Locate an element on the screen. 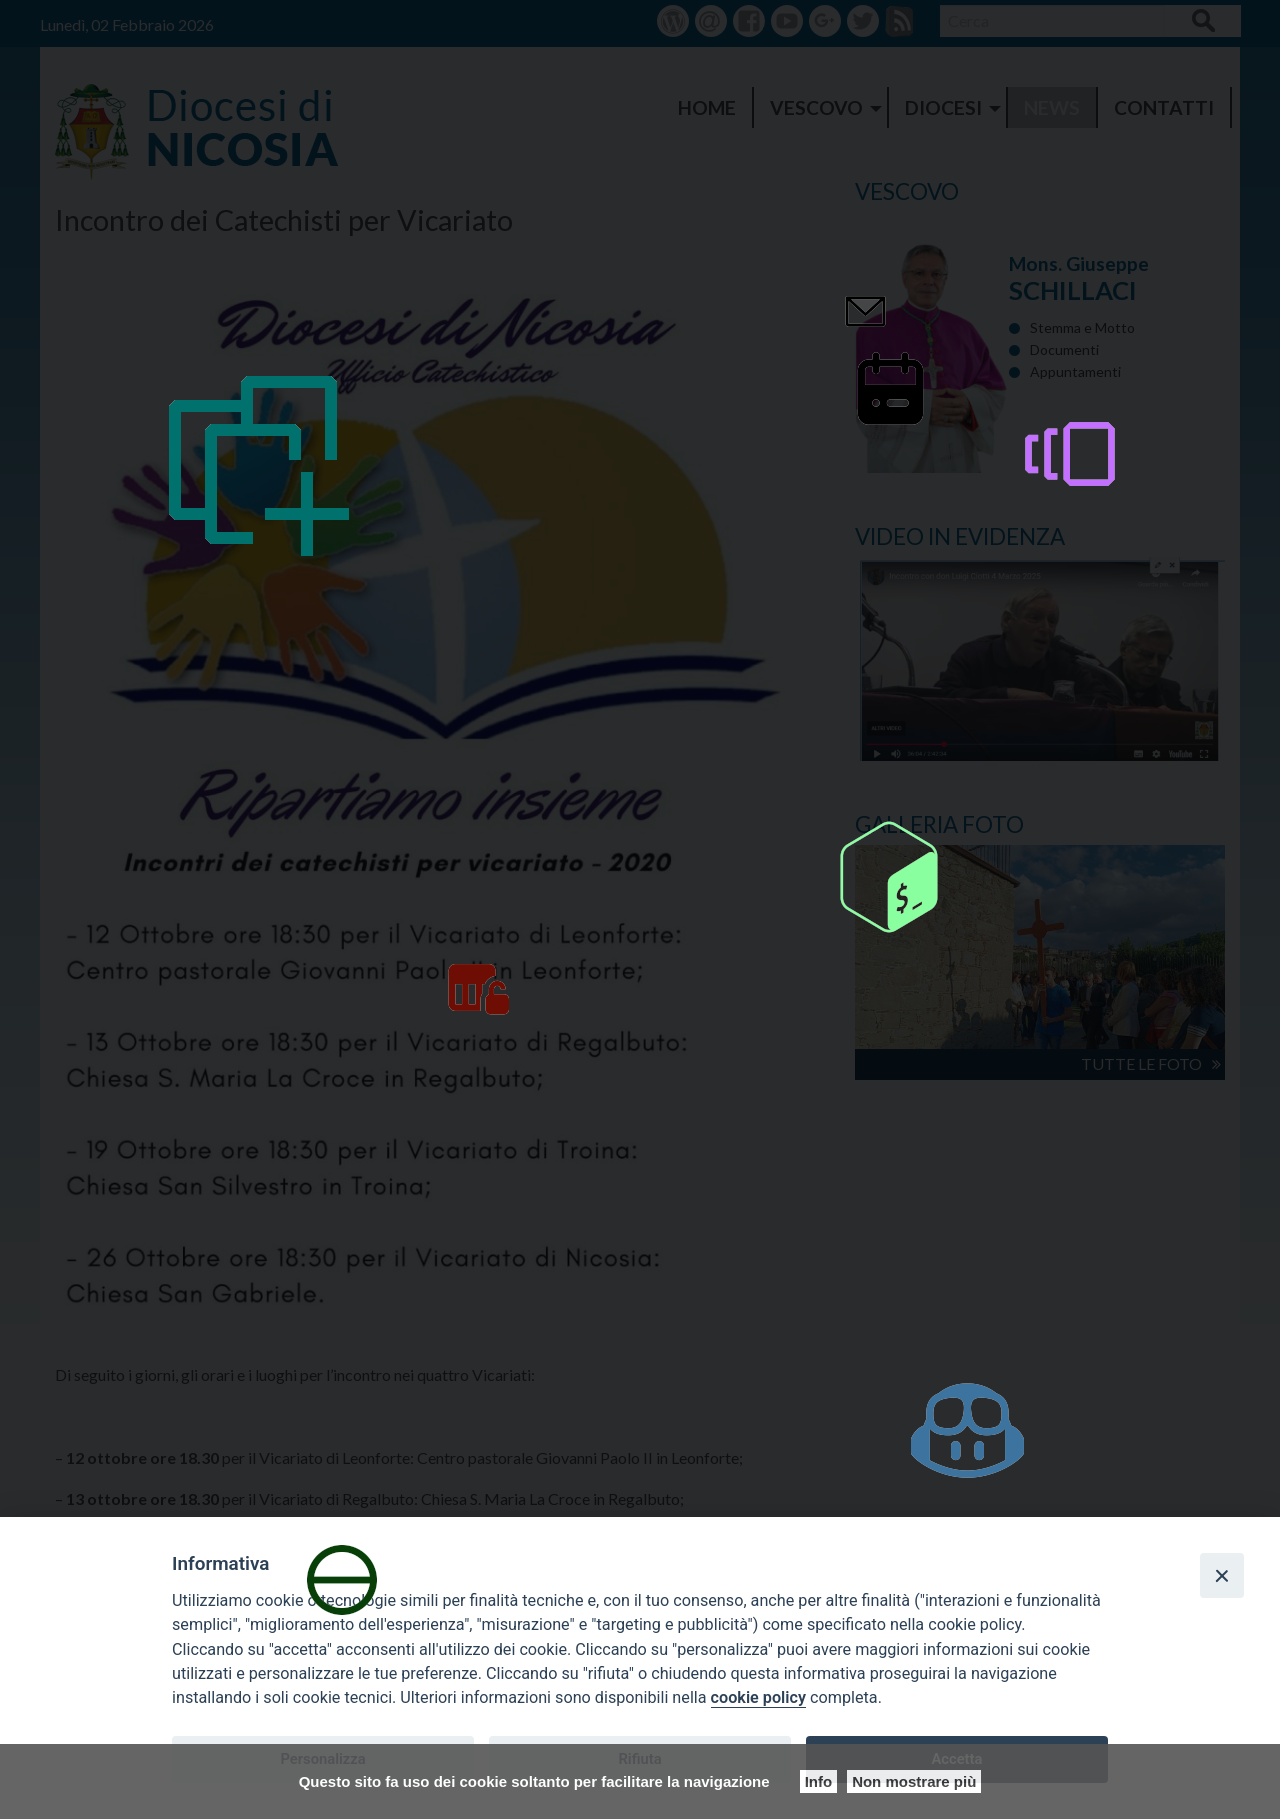  view calendar or scheduled events is located at coordinates (890, 388).